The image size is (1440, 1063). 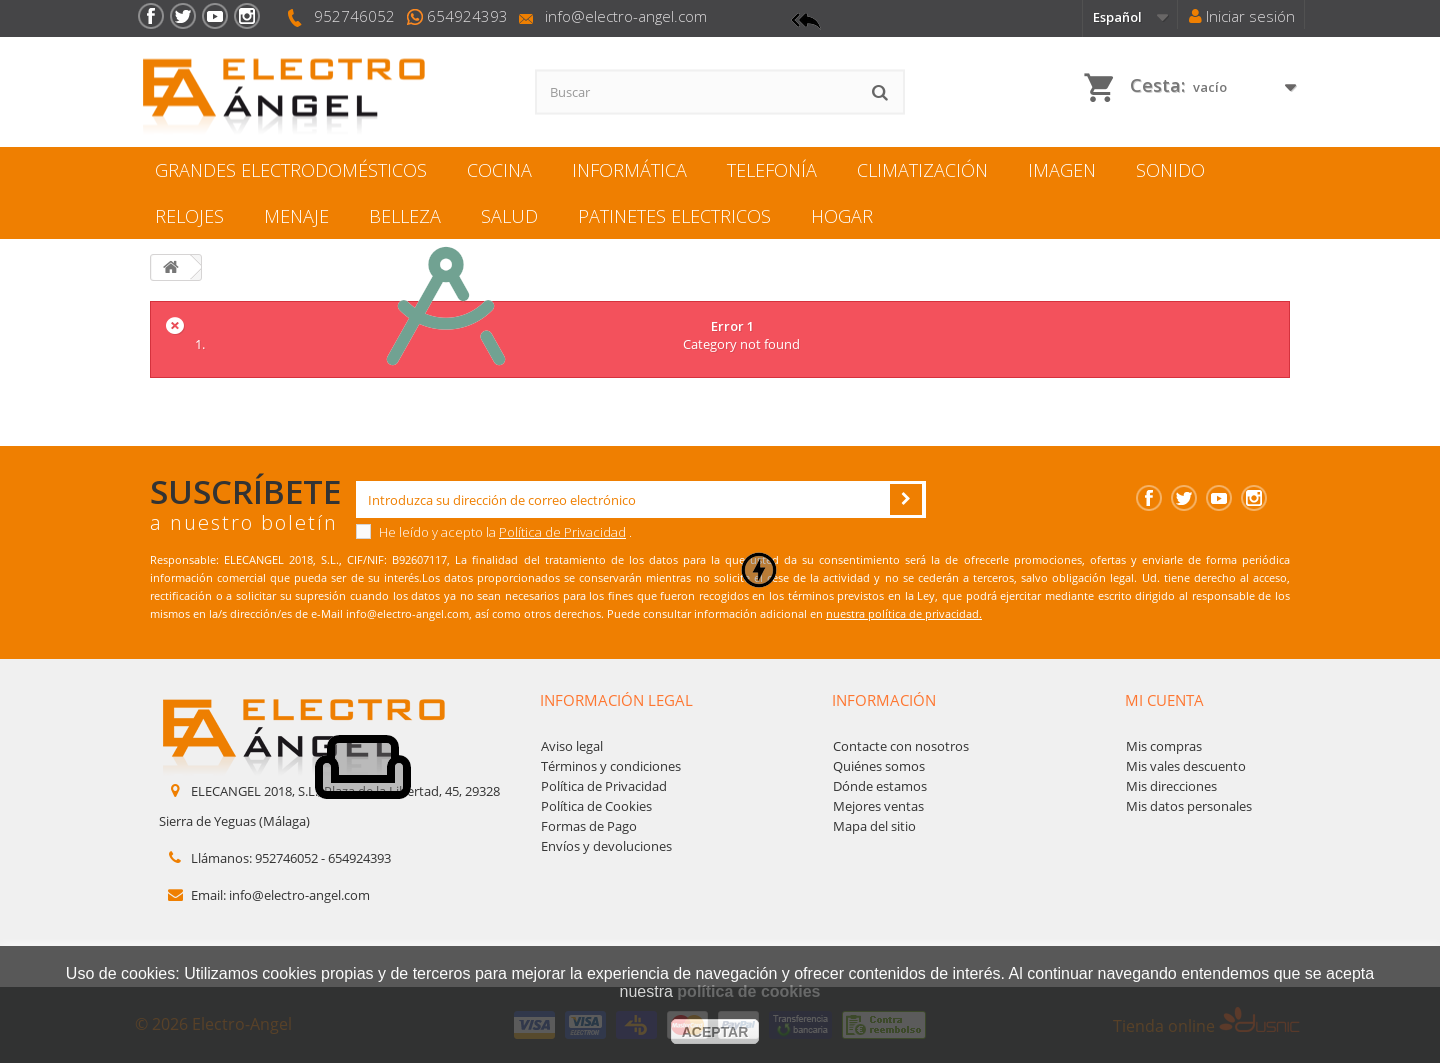 I want to click on reply to all recipients in an email thread, so click(x=806, y=20).